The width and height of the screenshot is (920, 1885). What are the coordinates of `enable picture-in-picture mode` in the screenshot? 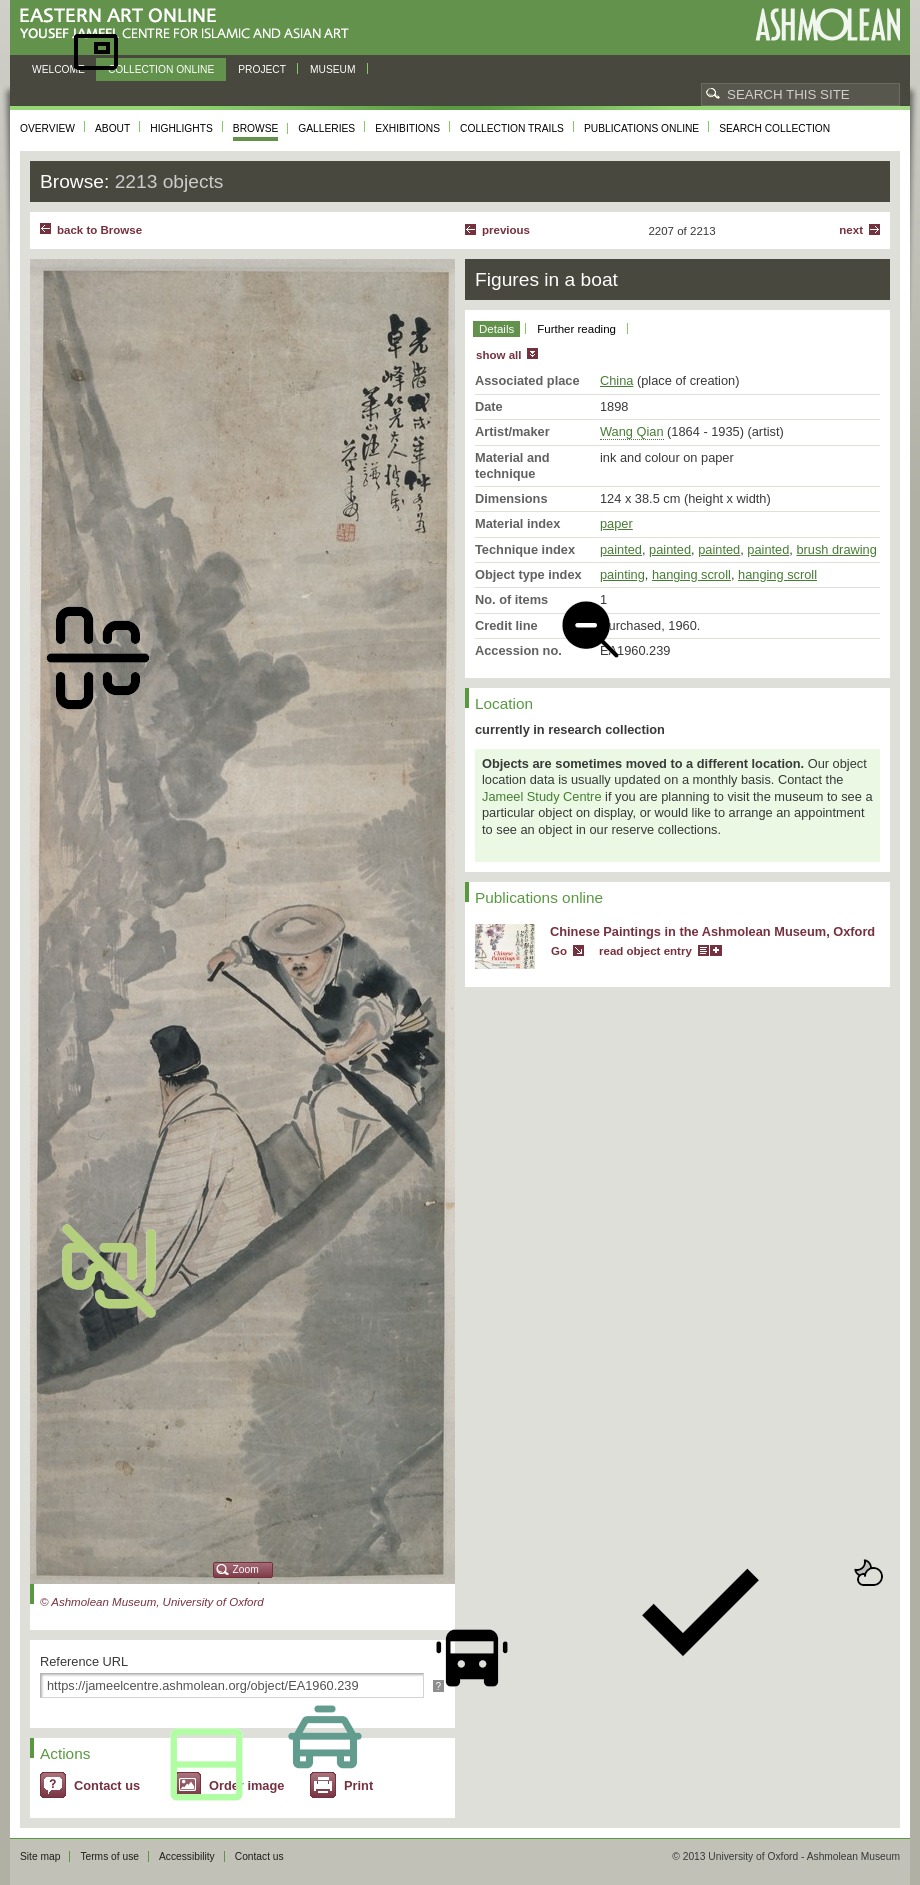 It's located at (96, 52).